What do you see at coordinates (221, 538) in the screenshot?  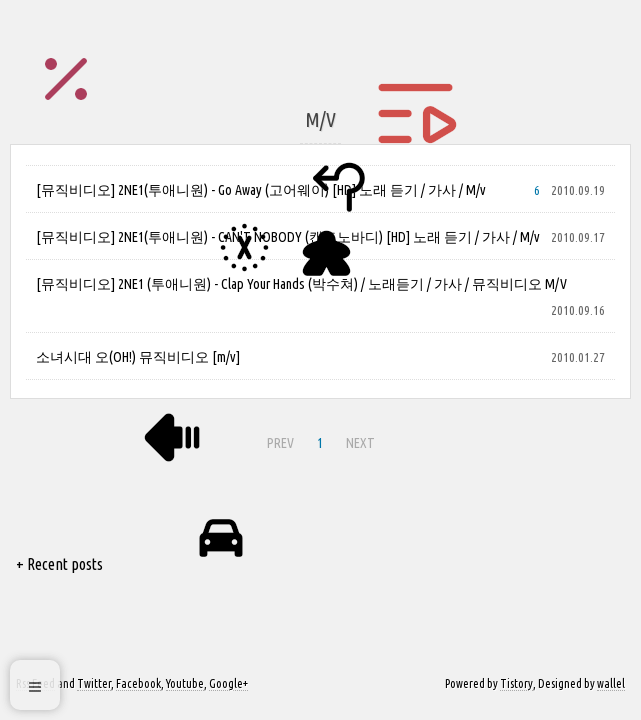 I see `access vehicle or driving settings` at bounding box center [221, 538].